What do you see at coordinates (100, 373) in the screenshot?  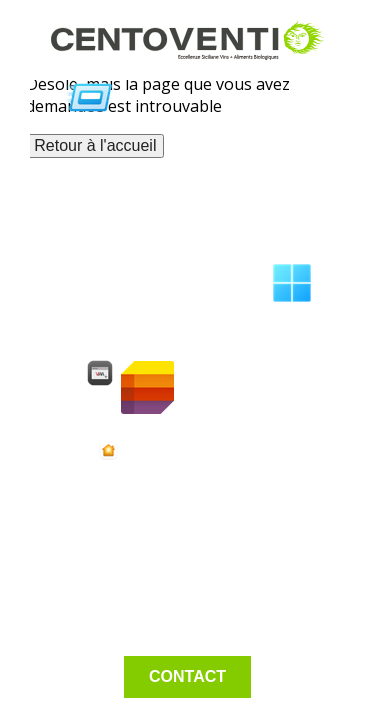 I see `create a new virtual machine` at bounding box center [100, 373].